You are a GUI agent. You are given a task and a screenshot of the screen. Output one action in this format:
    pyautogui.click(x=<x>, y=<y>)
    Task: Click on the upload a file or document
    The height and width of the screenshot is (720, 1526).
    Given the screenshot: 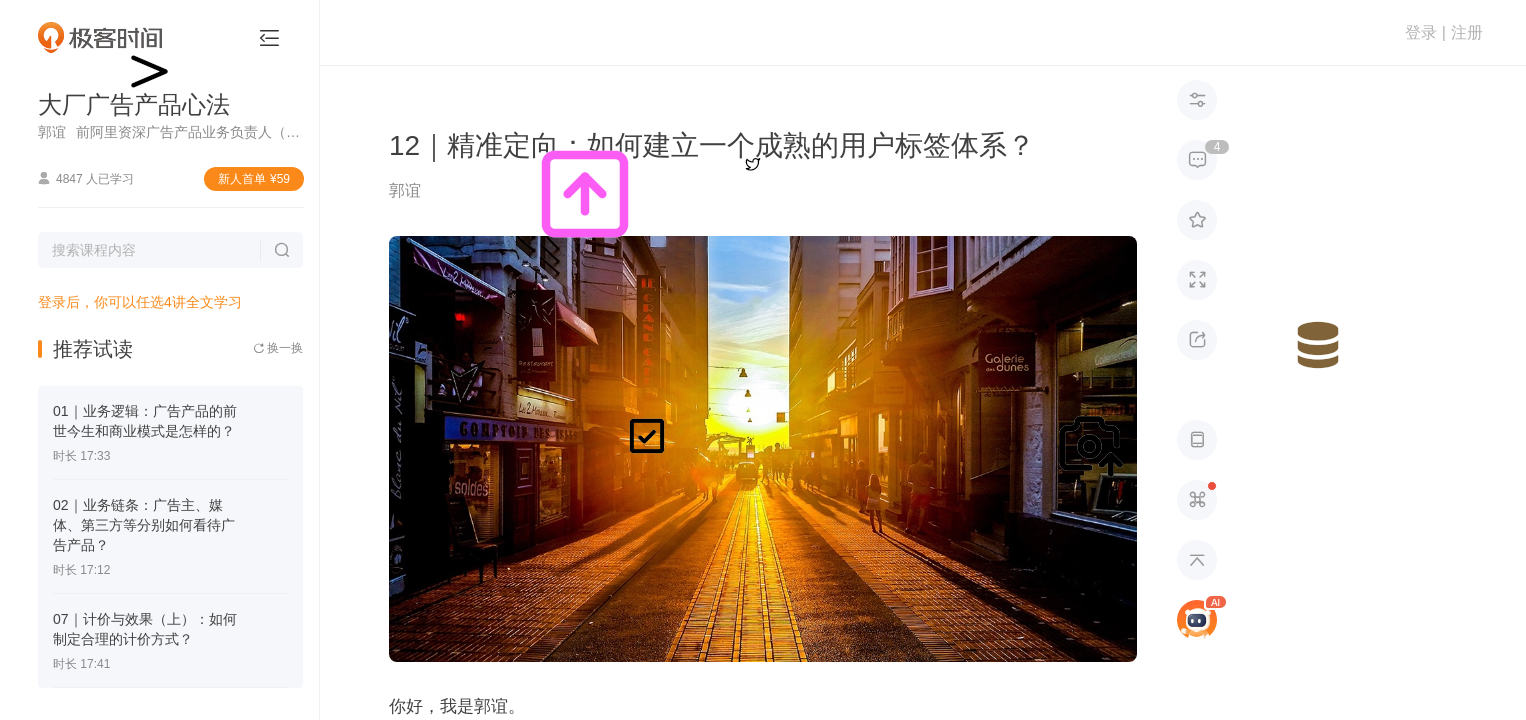 What is the action you would take?
    pyautogui.click(x=585, y=194)
    